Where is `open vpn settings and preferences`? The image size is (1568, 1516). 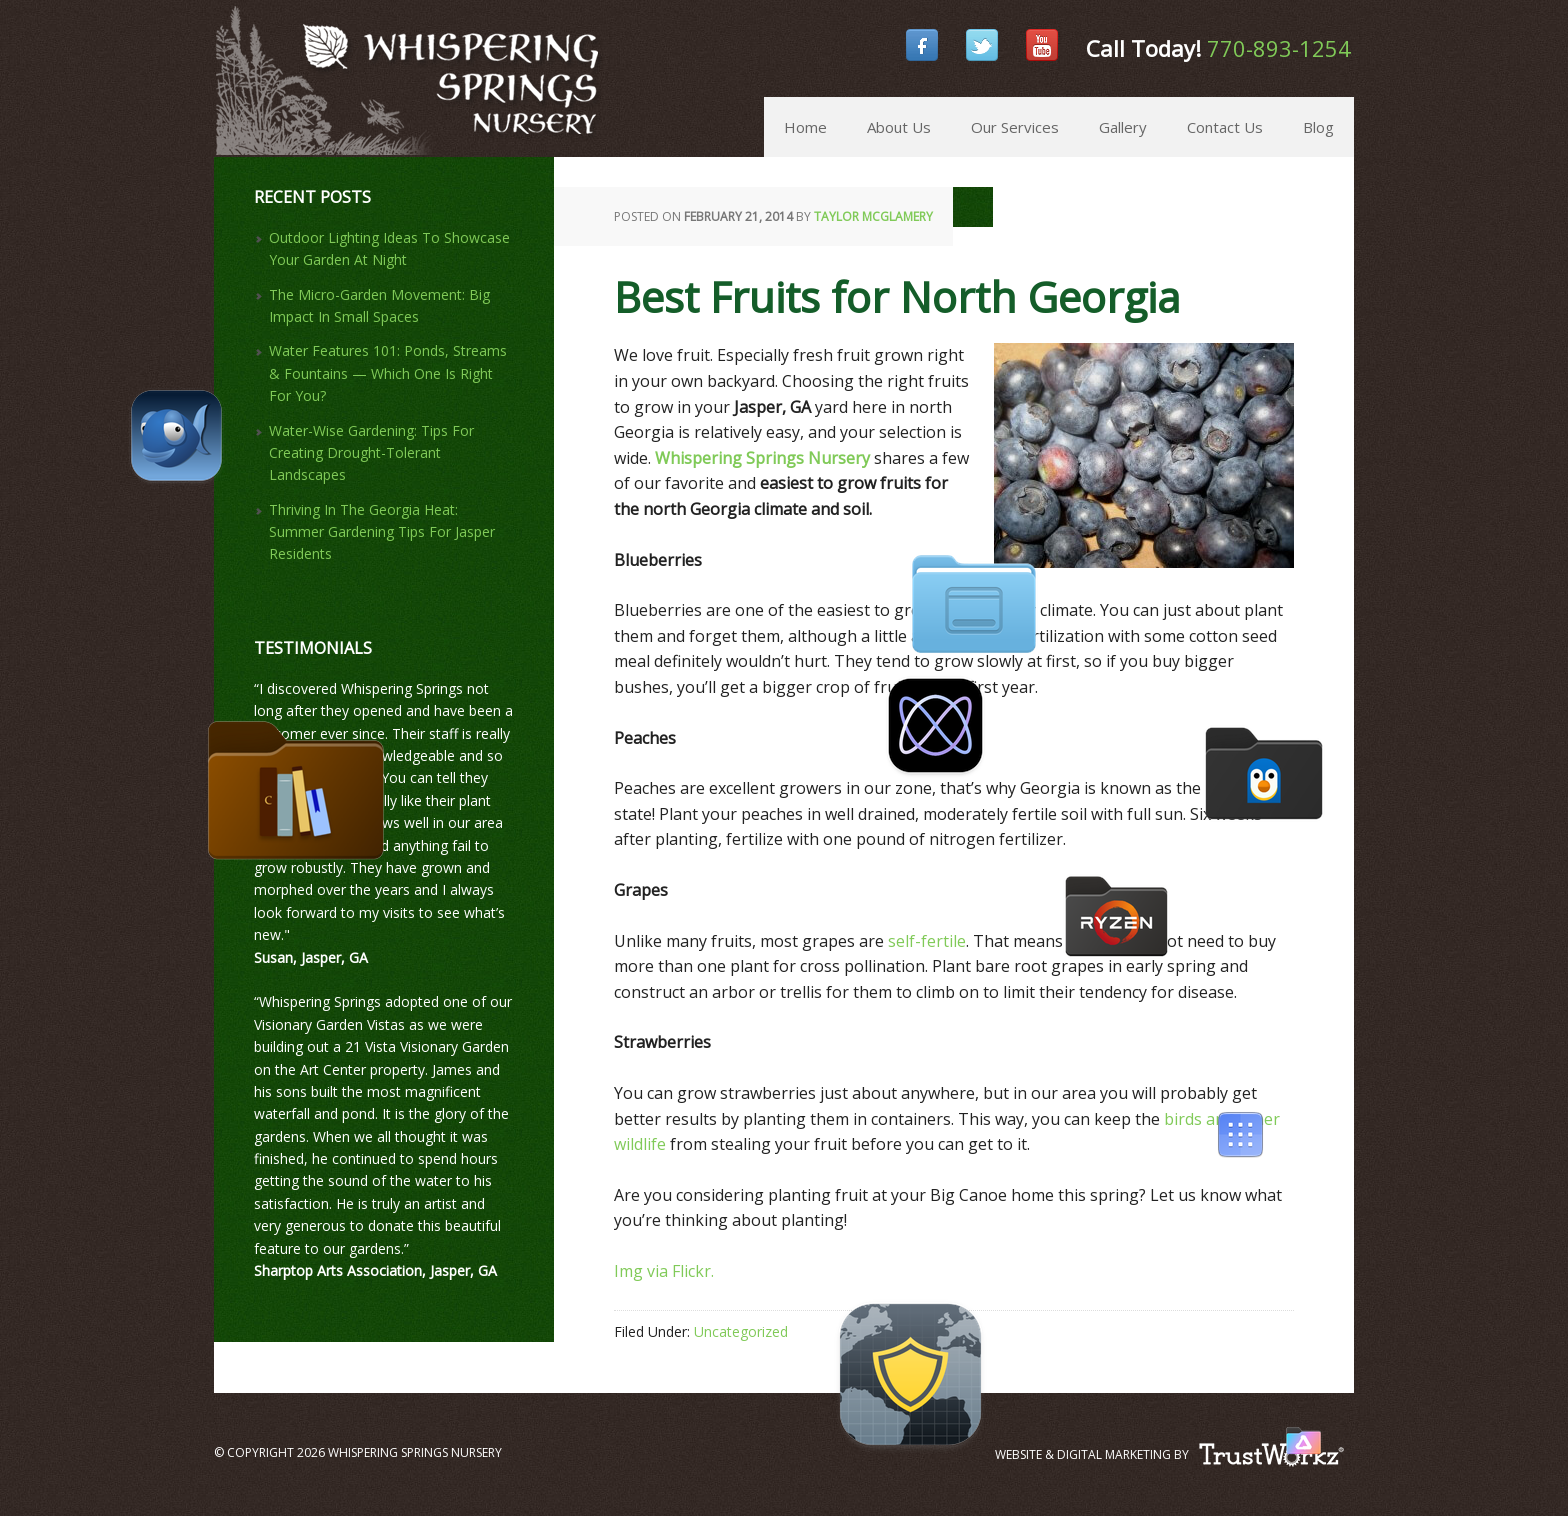 open vpn settings and preferences is located at coordinates (910, 1374).